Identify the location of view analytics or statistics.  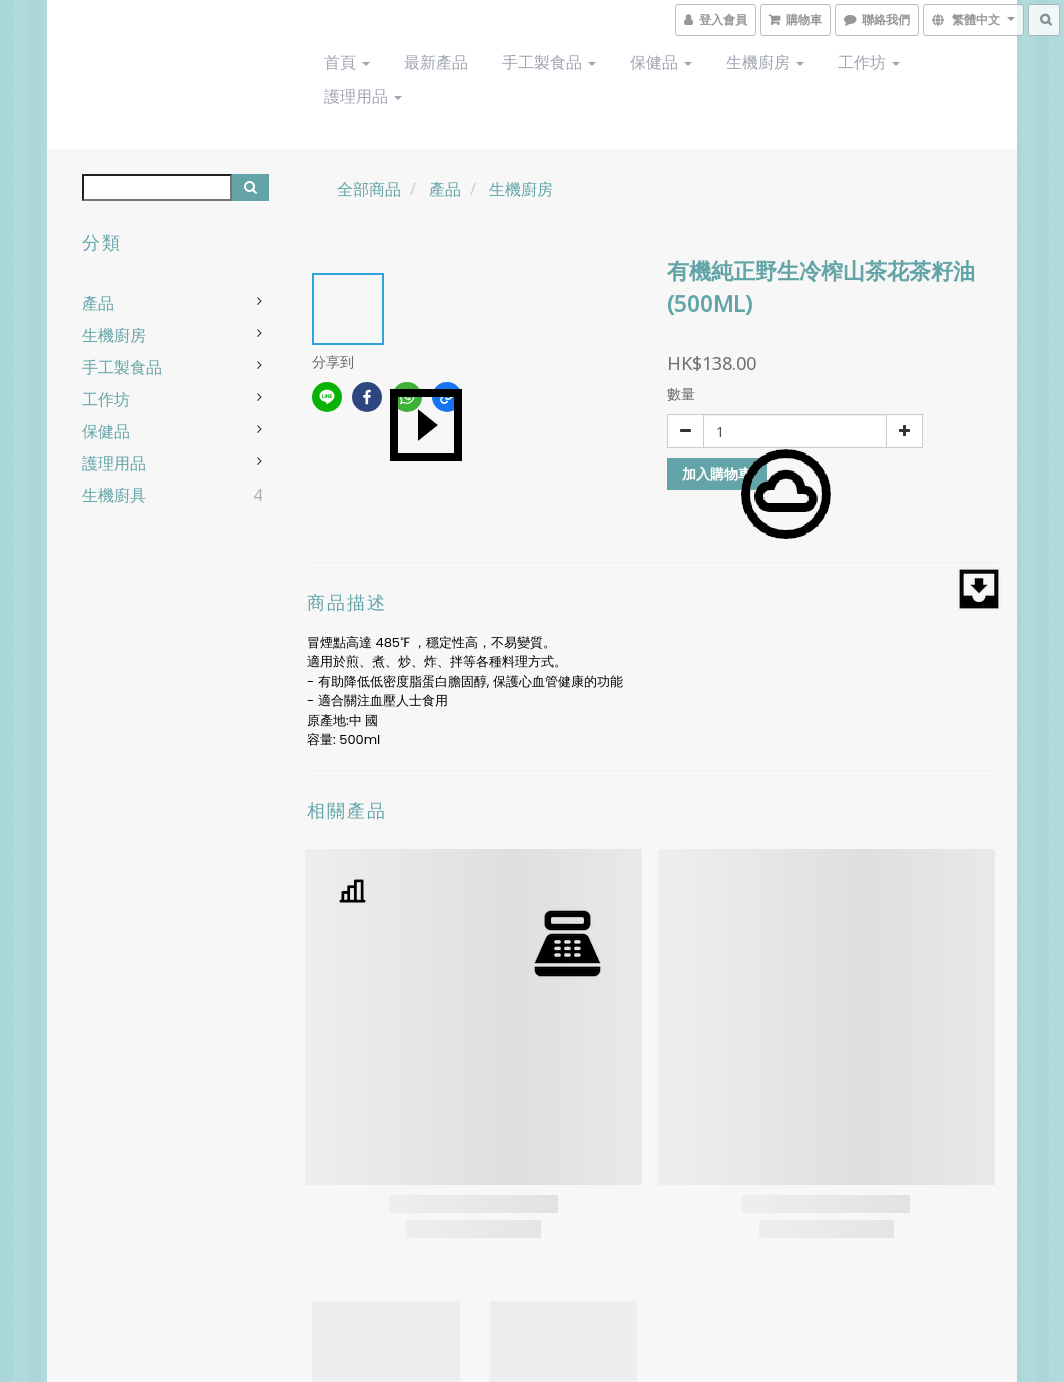
(352, 891).